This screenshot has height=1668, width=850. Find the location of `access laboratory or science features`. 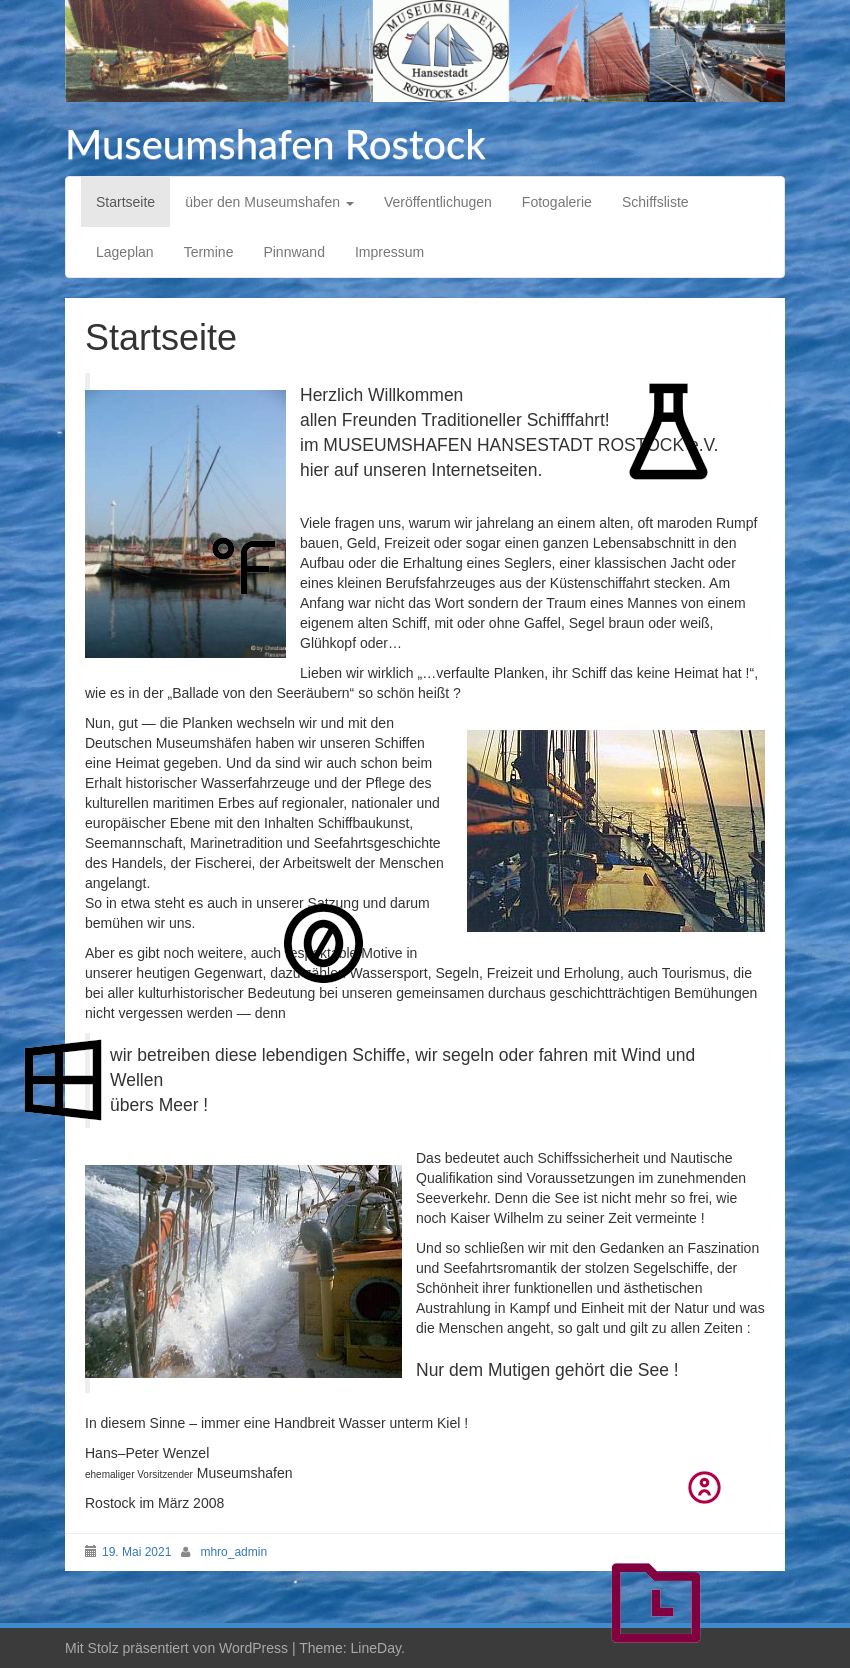

access laboratory or science features is located at coordinates (668, 431).